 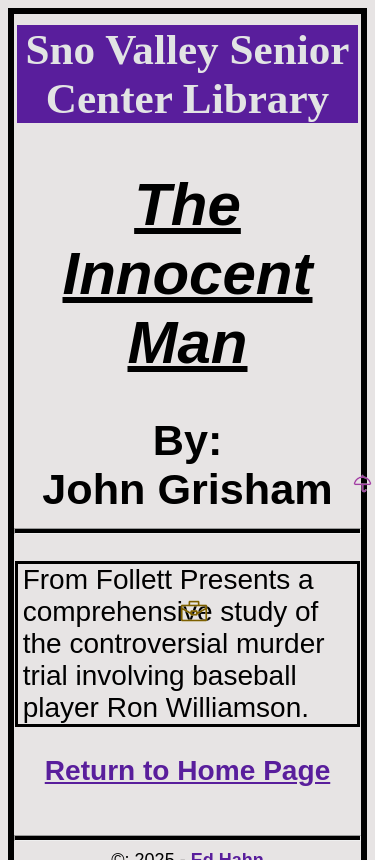 I want to click on view weather protection or rain forecast, so click(x=362, y=483).